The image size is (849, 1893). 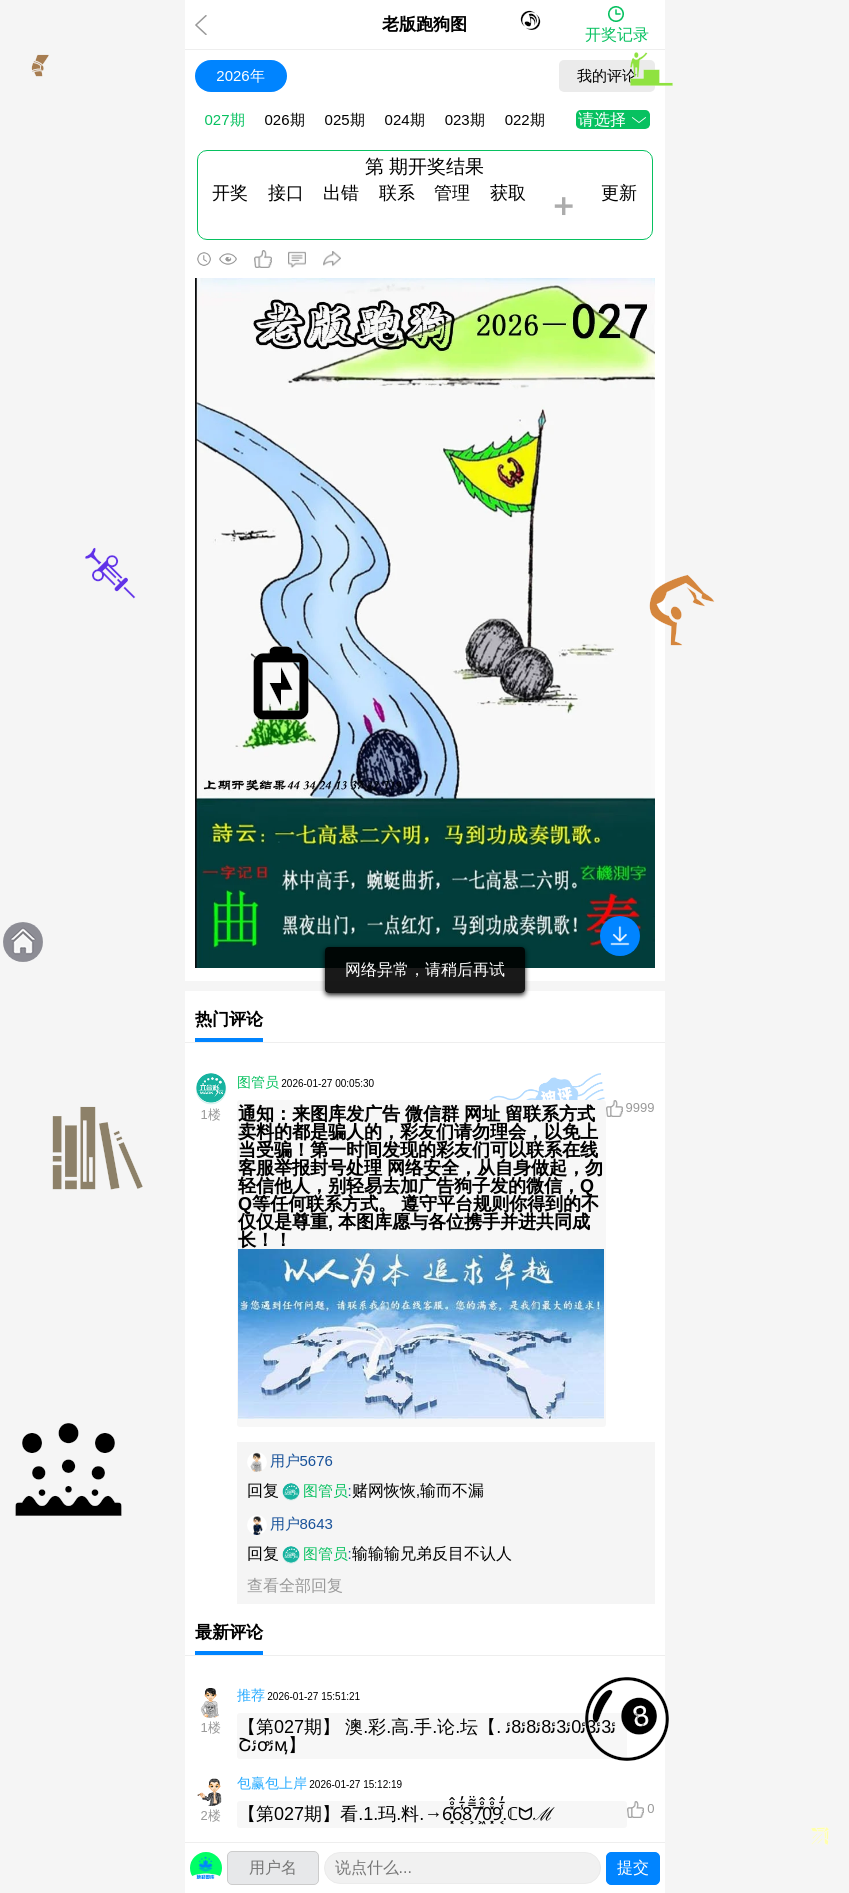 I want to click on access medical or health settings, so click(x=110, y=573).